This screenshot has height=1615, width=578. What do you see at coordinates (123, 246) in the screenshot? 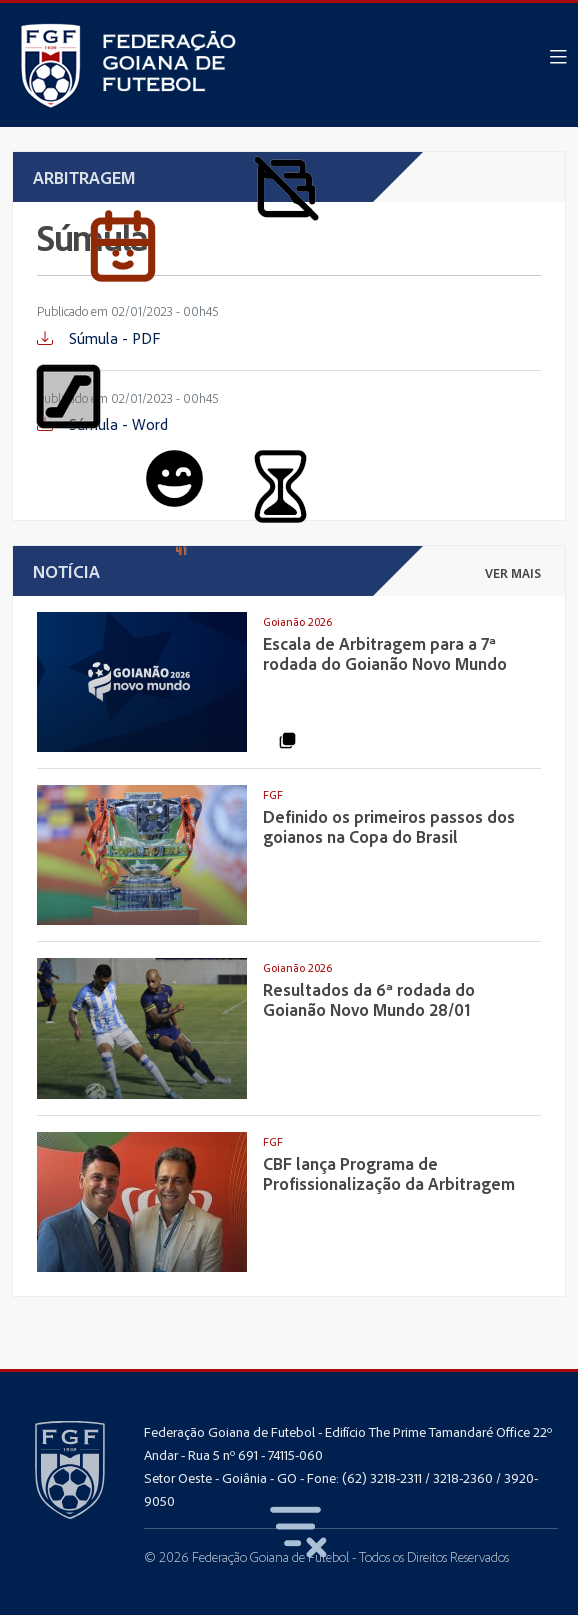
I see `view upcoming fun events or celebrations` at bounding box center [123, 246].